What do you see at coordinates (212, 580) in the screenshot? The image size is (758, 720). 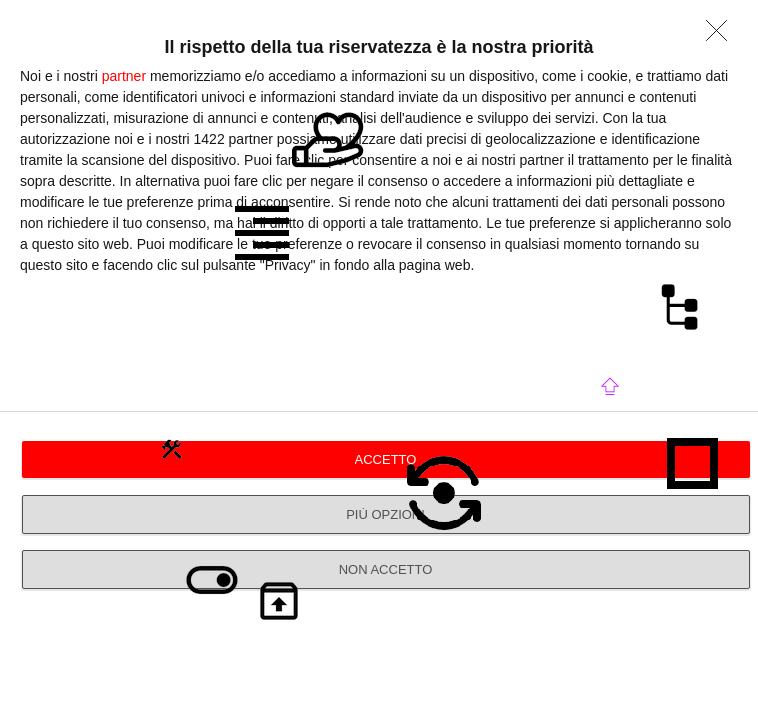 I see `toggle switch in the on/enabled state` at bounding box center [212, 580].